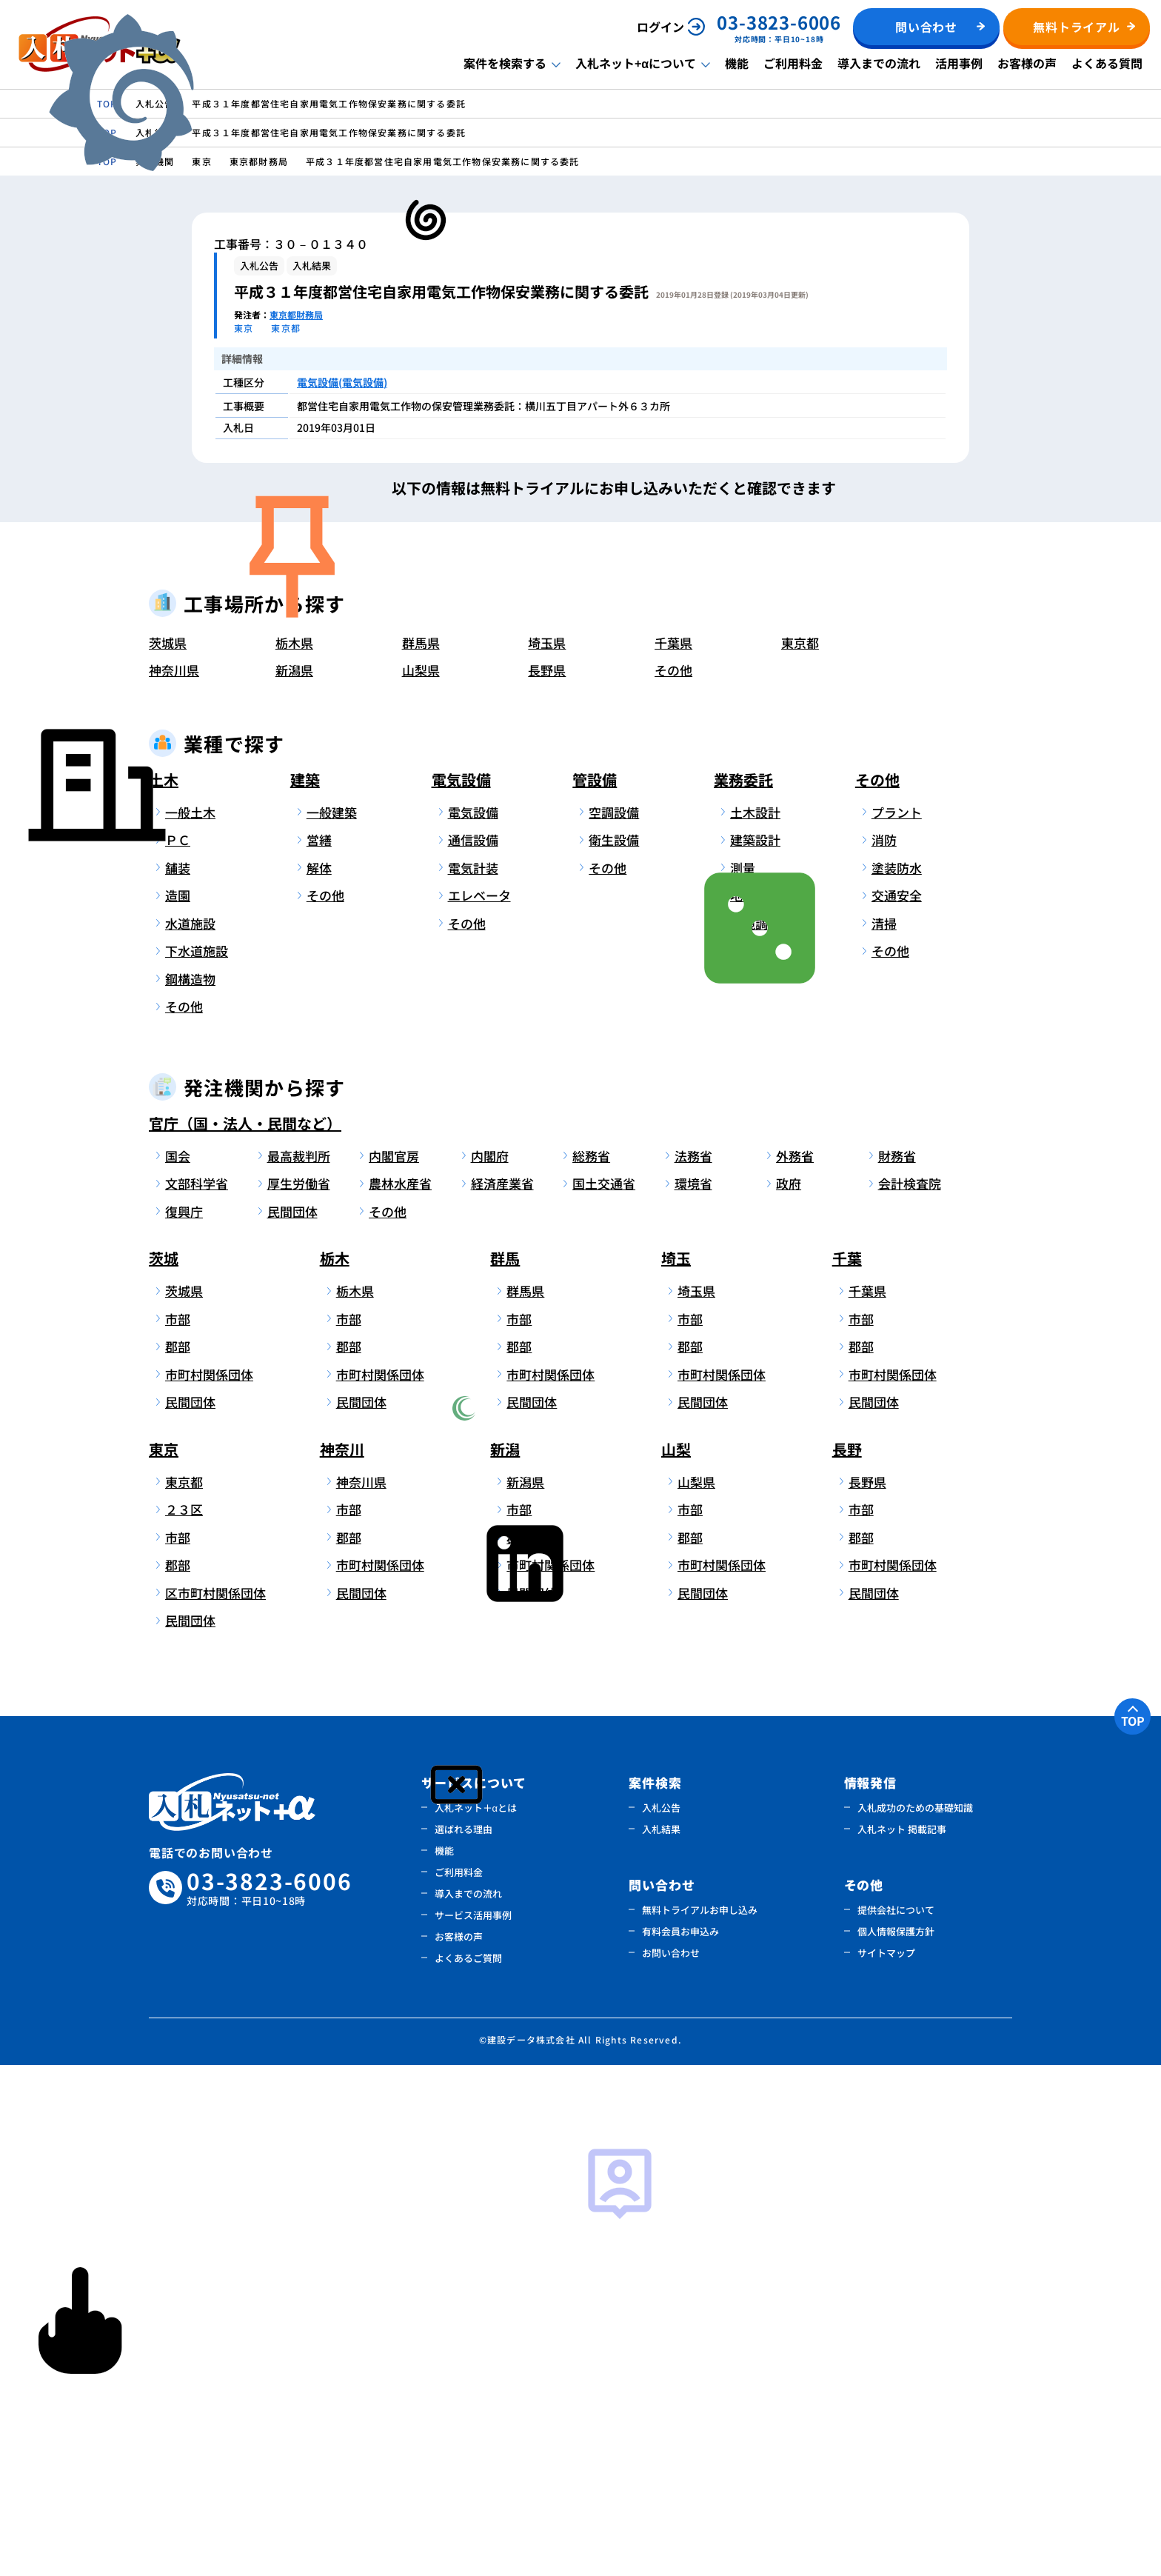 Image resolution: width=1161 pixels, height=2576 pixels. What do you see at coordinates (121, 93) in the screenshot?
I see `open grafana dashboard` at bounding box center [121, 93].